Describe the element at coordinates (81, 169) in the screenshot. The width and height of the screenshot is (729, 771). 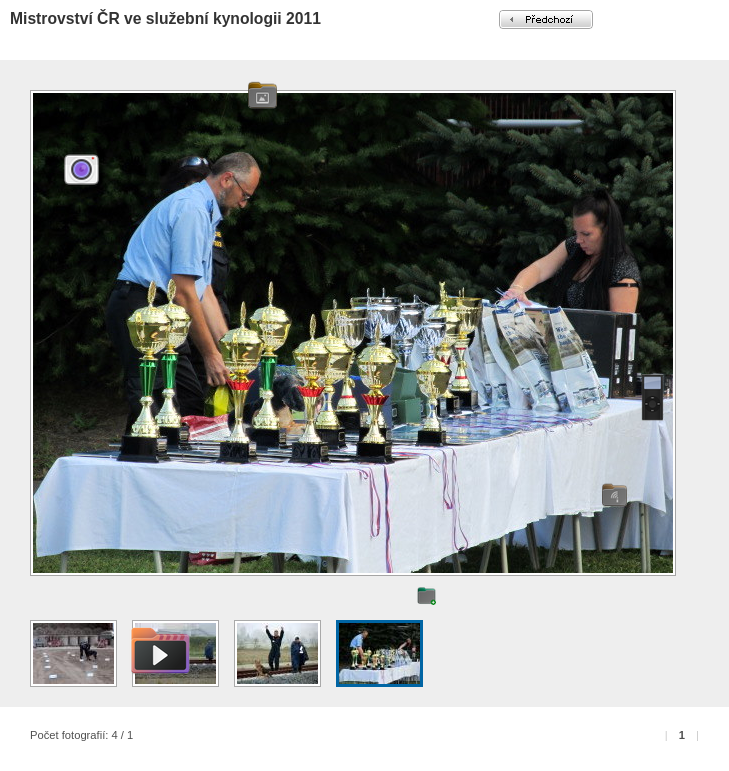
I see `open the camera app` at that location.